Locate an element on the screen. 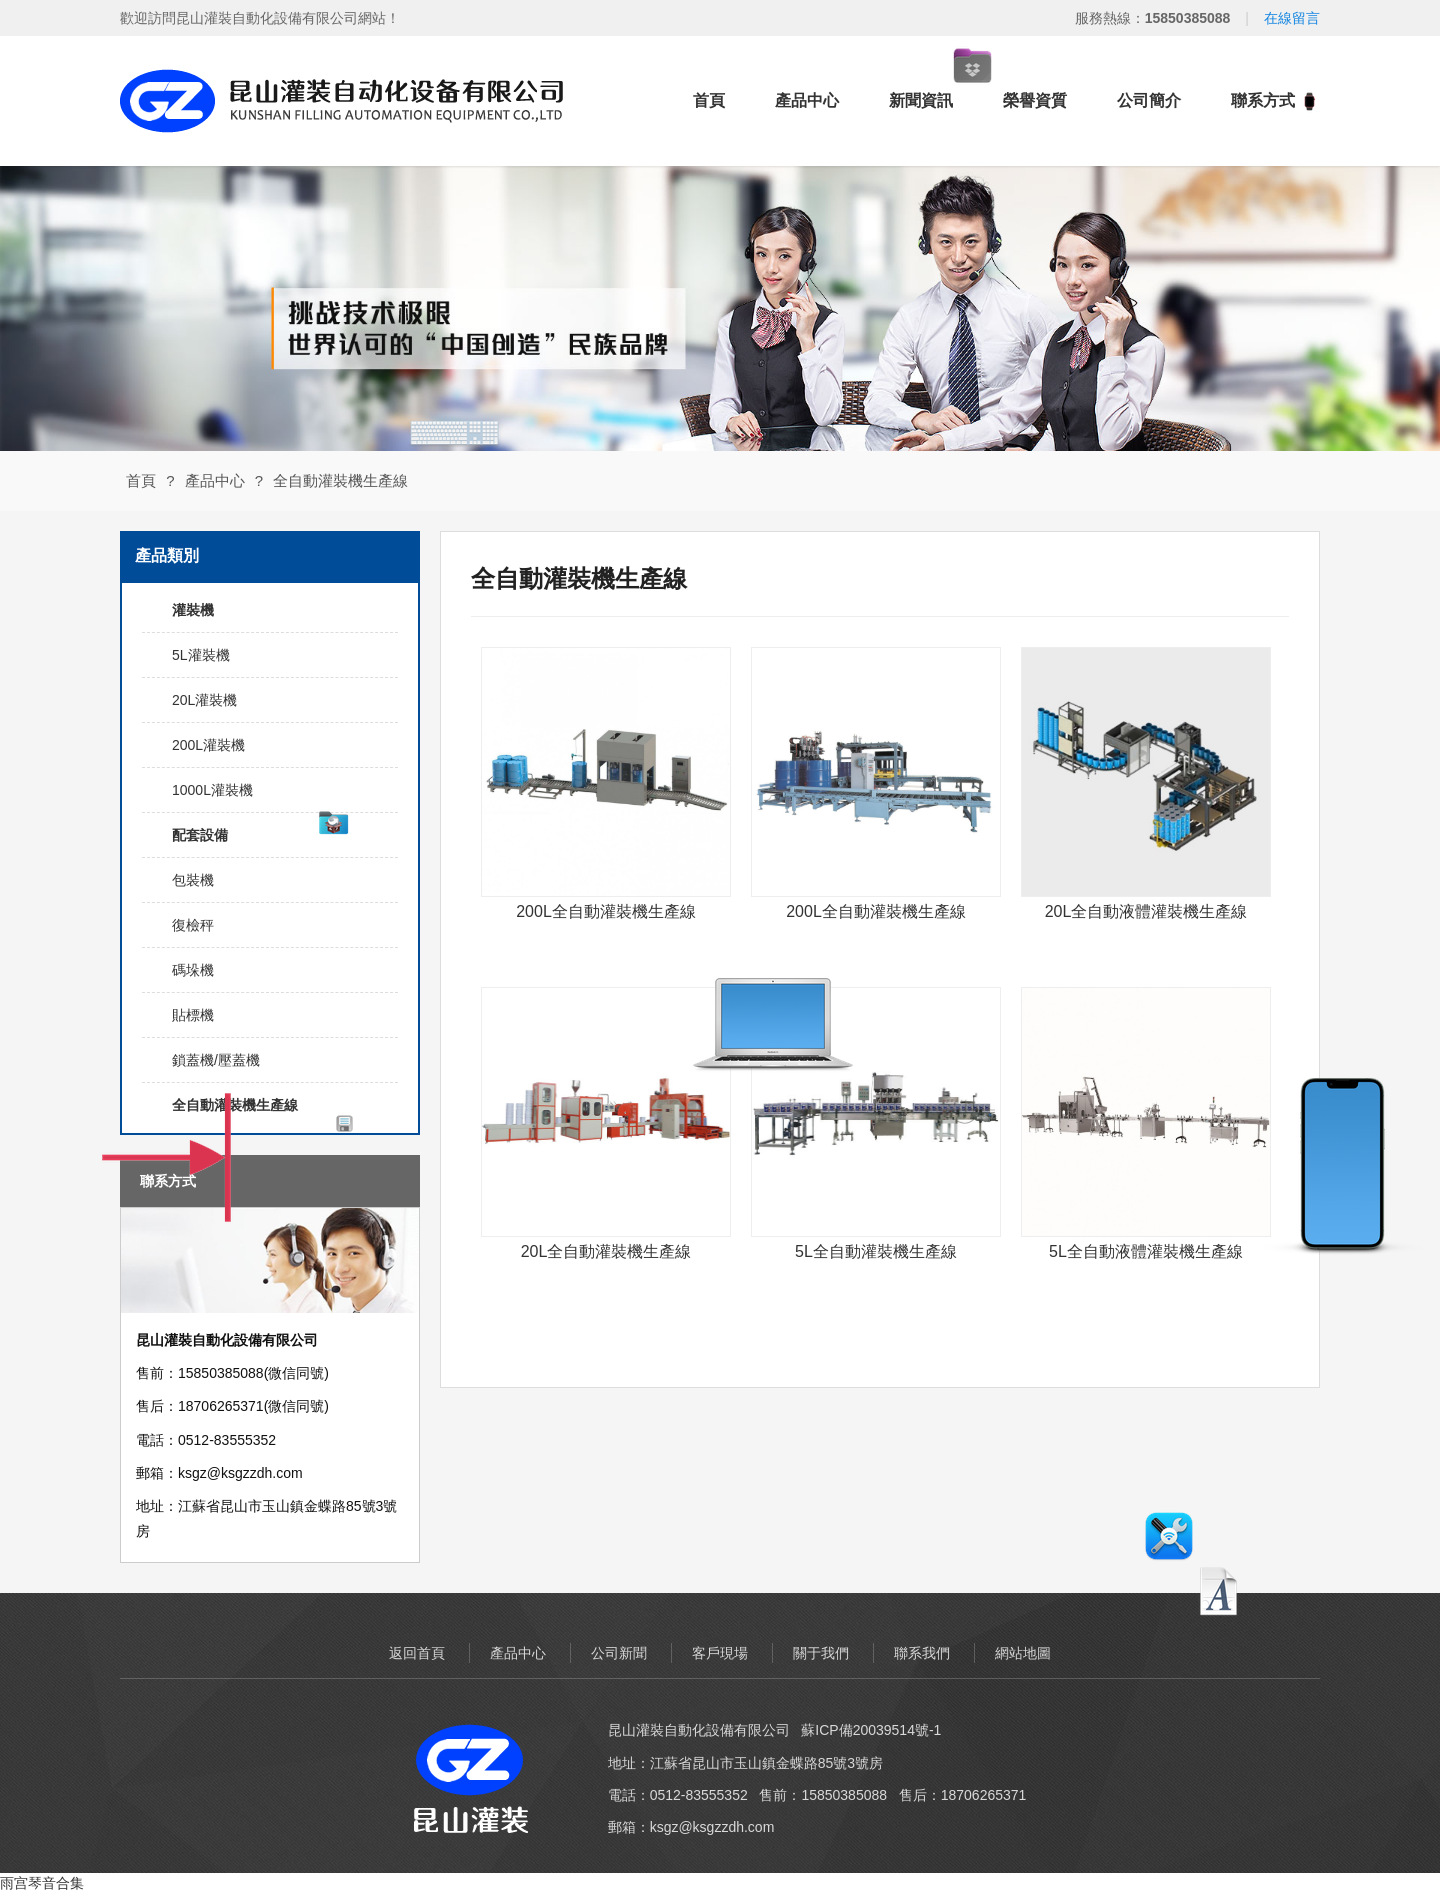 The image size is (1440, 1893). apple watch series 6 with red case is located at coordinates (1309, 101).